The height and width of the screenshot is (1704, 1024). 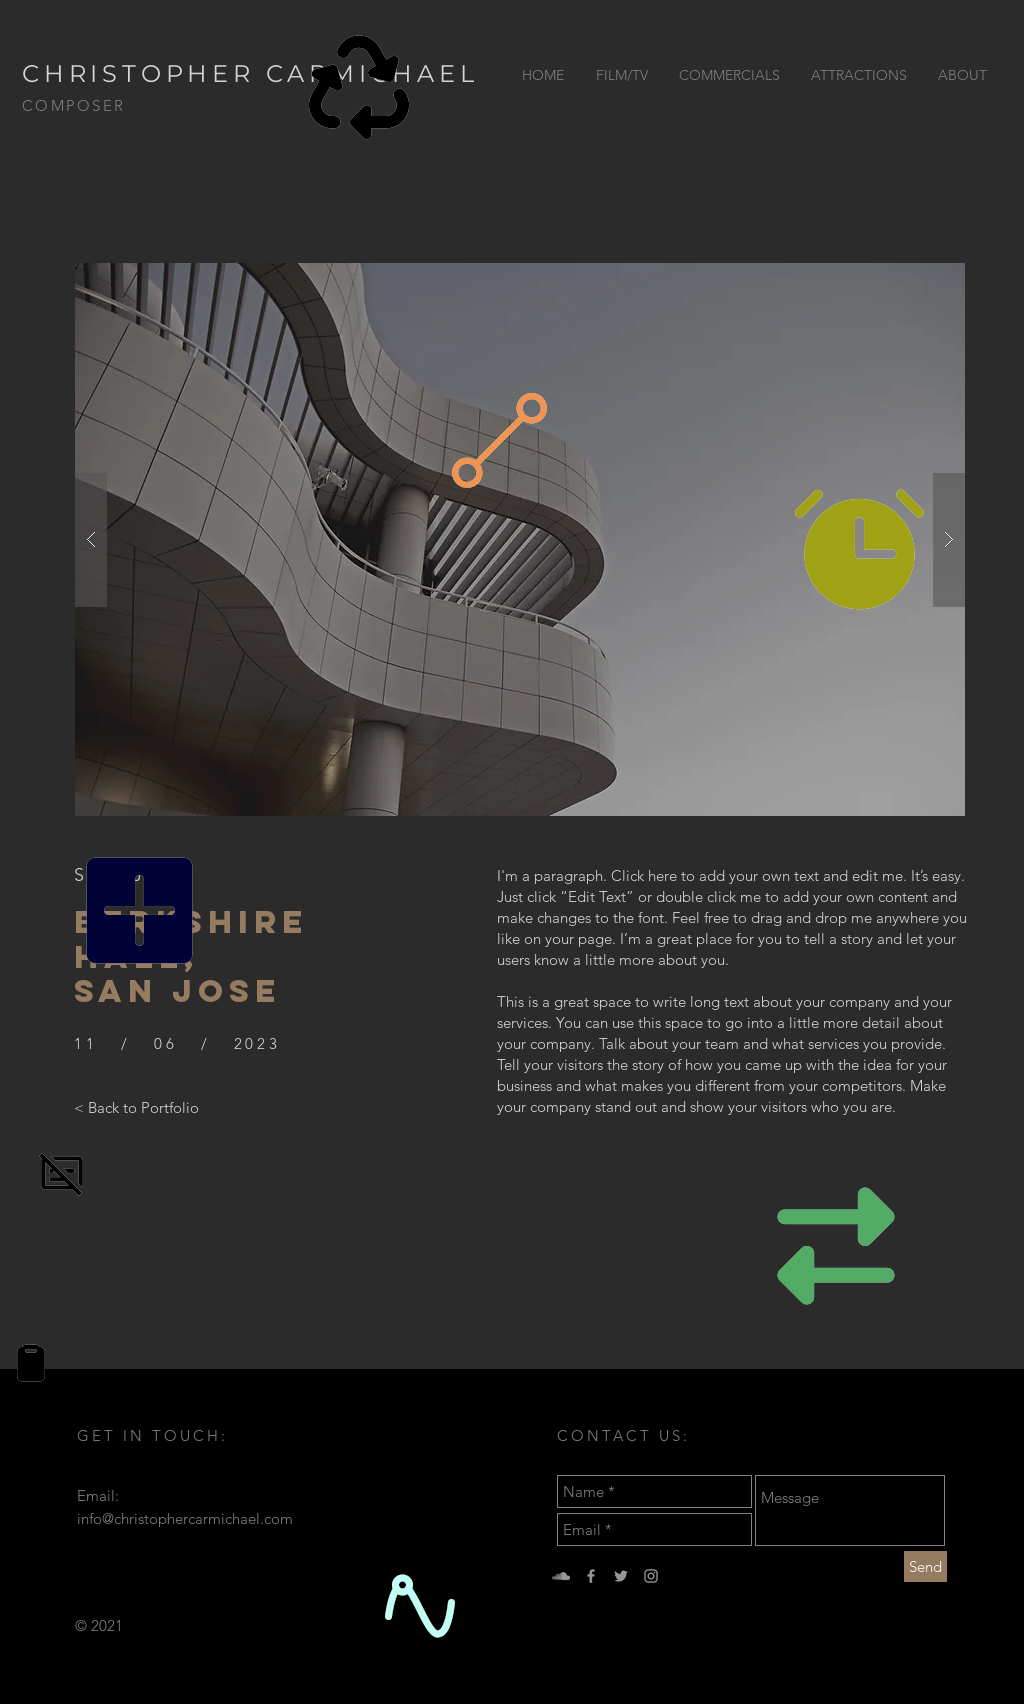 What do you see at coordinates (359, 85) in the screenshot?
I see `indicates recyclable item or material` at bounding box center [359, 85].